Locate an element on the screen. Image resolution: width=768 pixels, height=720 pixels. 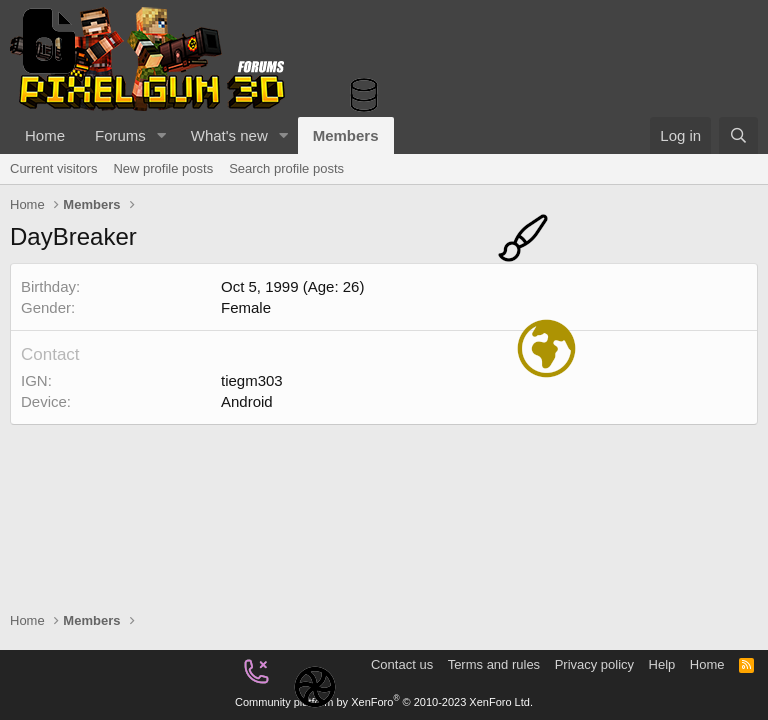
access server settings is located at coordinates (364, 95).